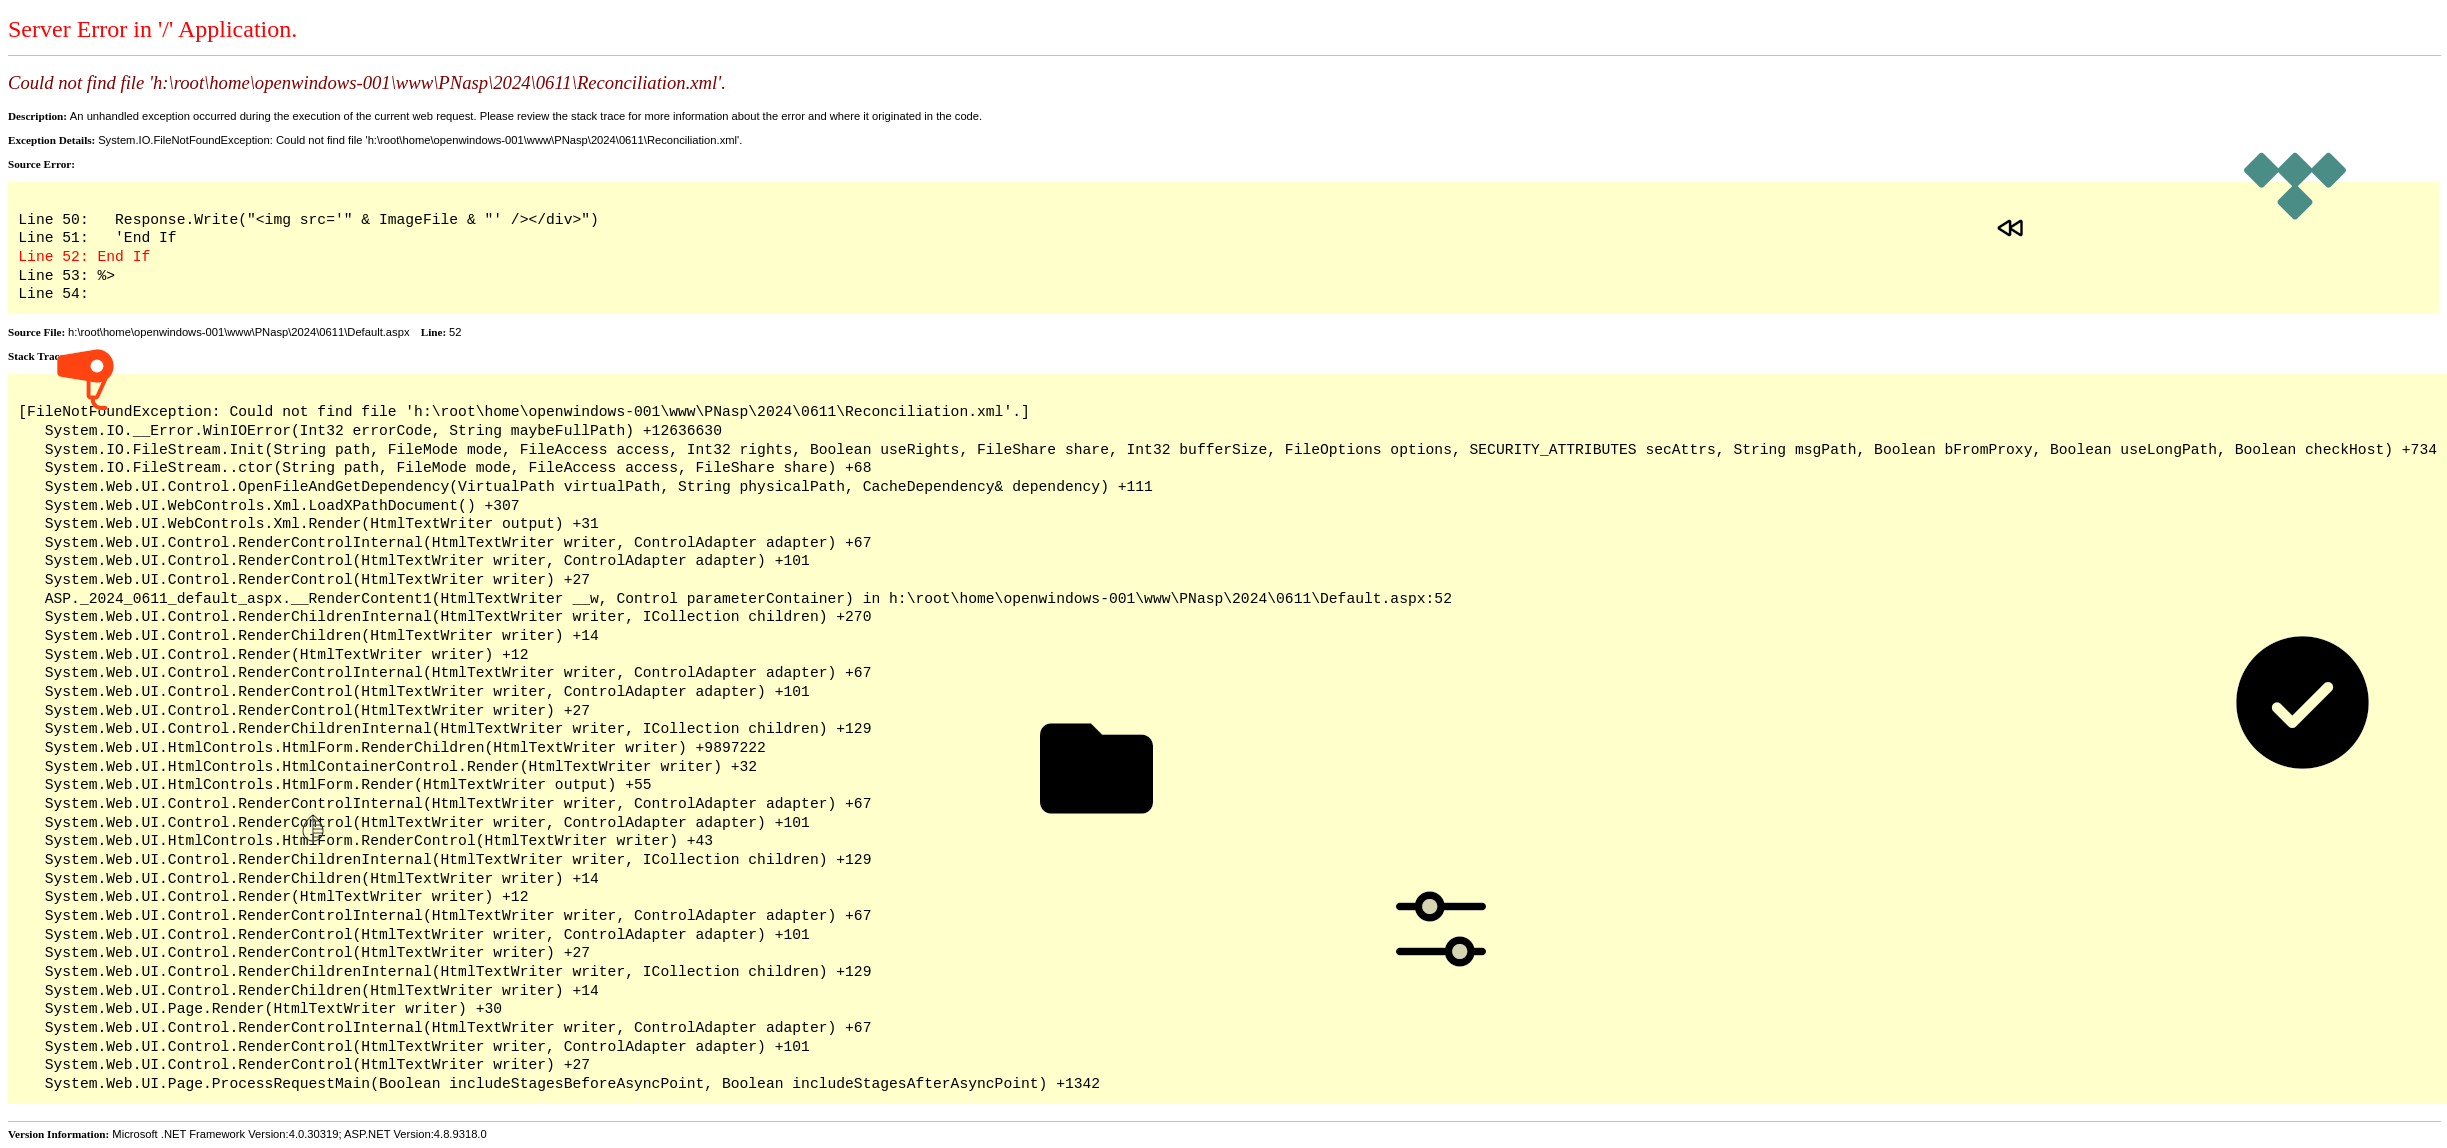 This screenshot has height=1148, width=2447. What do you see at coordinates (1096, 768) in the screenshot?
I see `open file folder` at bounding box center [1096, 768].